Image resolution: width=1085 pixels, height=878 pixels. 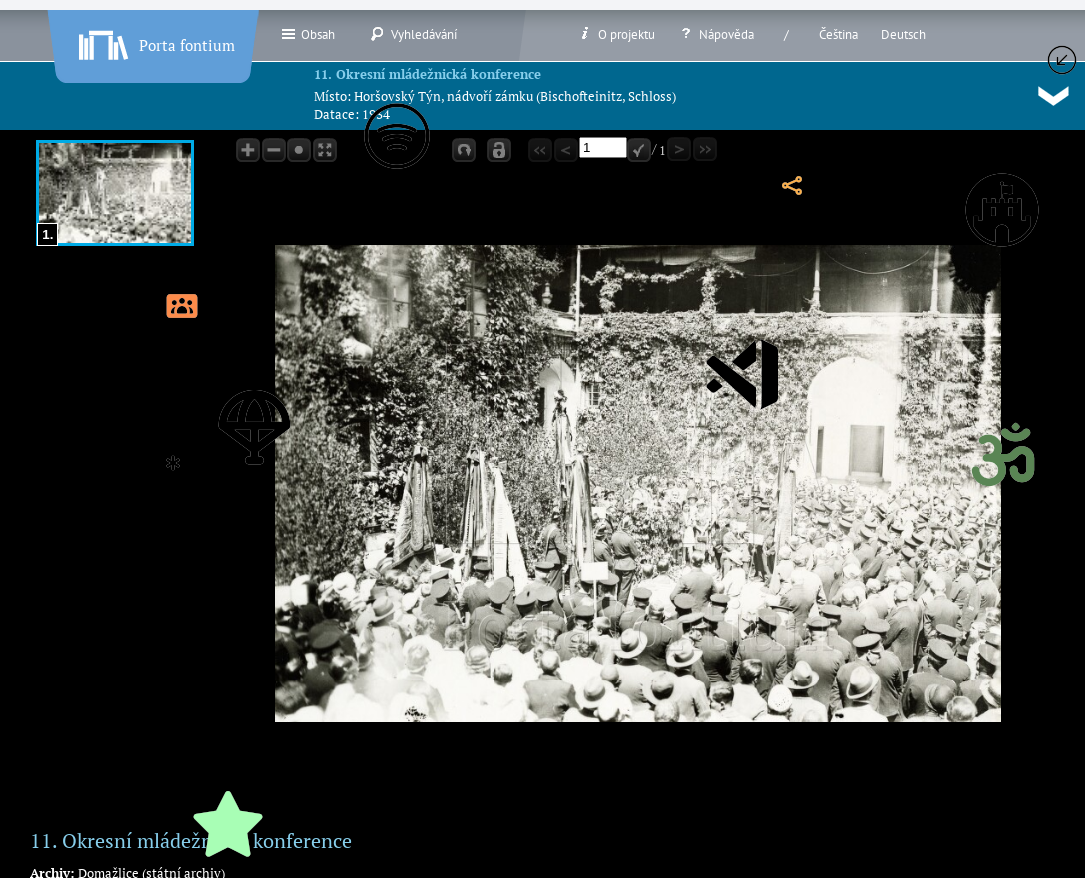 What do you see at coordinates (1002, 210) in the screenshot?
I see `fort awesome brand logo` at bounding box center [1002, 210].